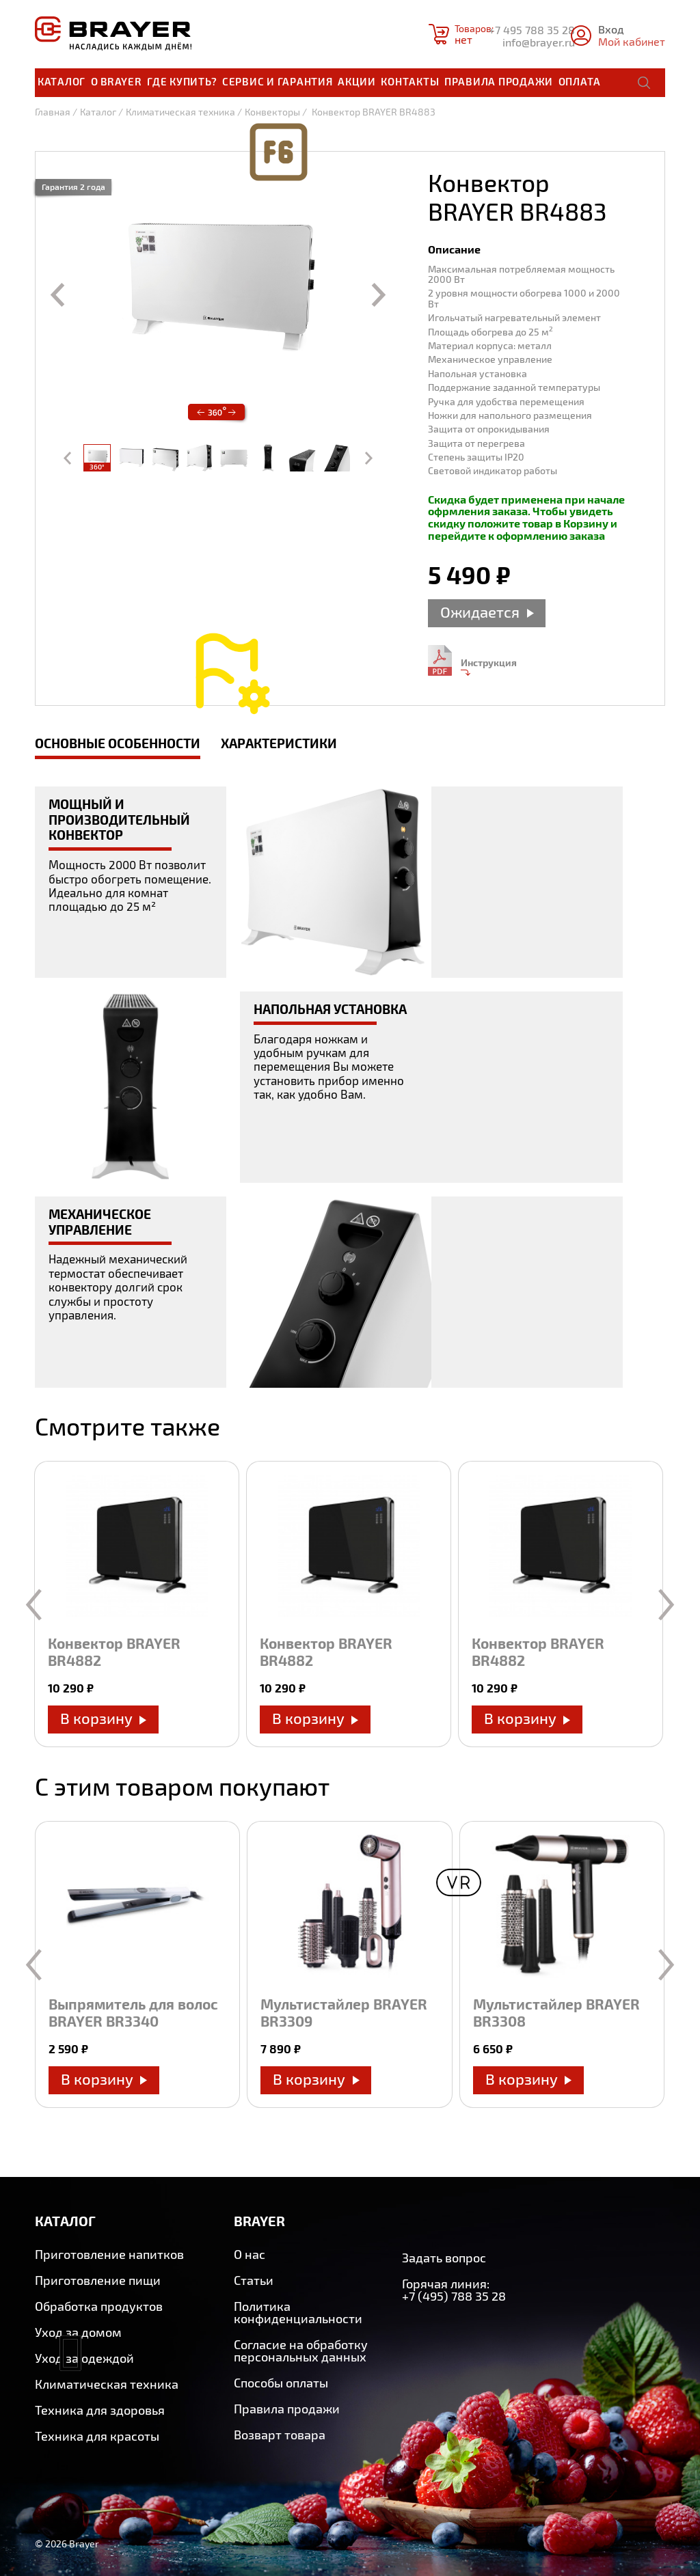  Describe the element at coordinates (227, 670) in the screenshot. I see `configure flag or milestone settings` at that location.